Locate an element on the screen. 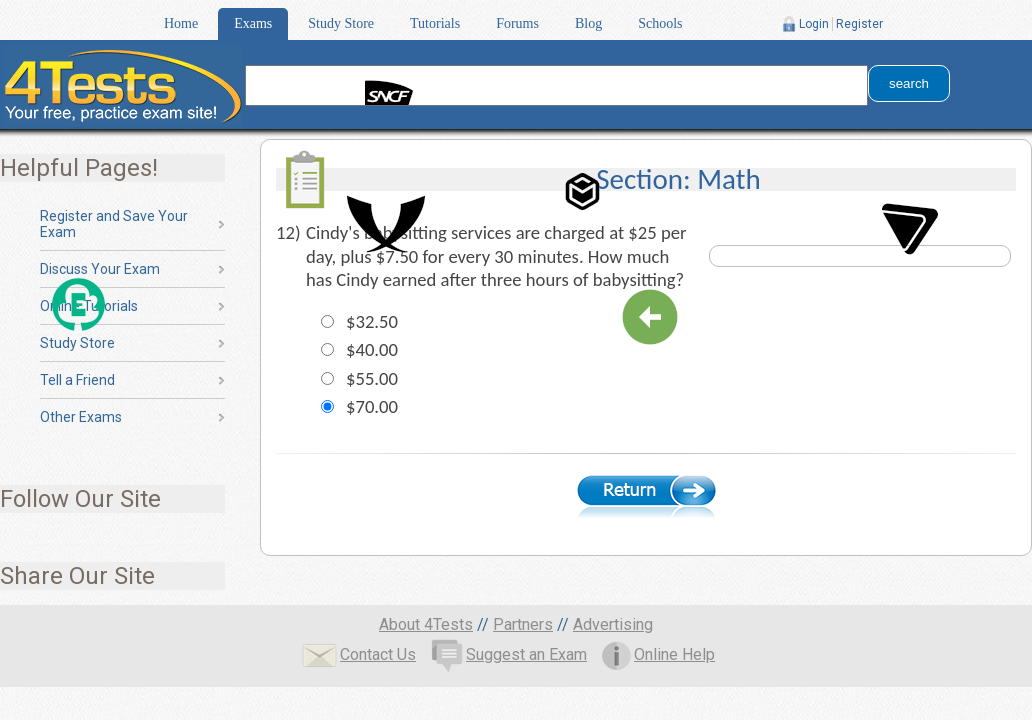 Image resolution: width=1032 pixels, height=720 pixels. open ecosia search engine is located at coordinates (78, 304).